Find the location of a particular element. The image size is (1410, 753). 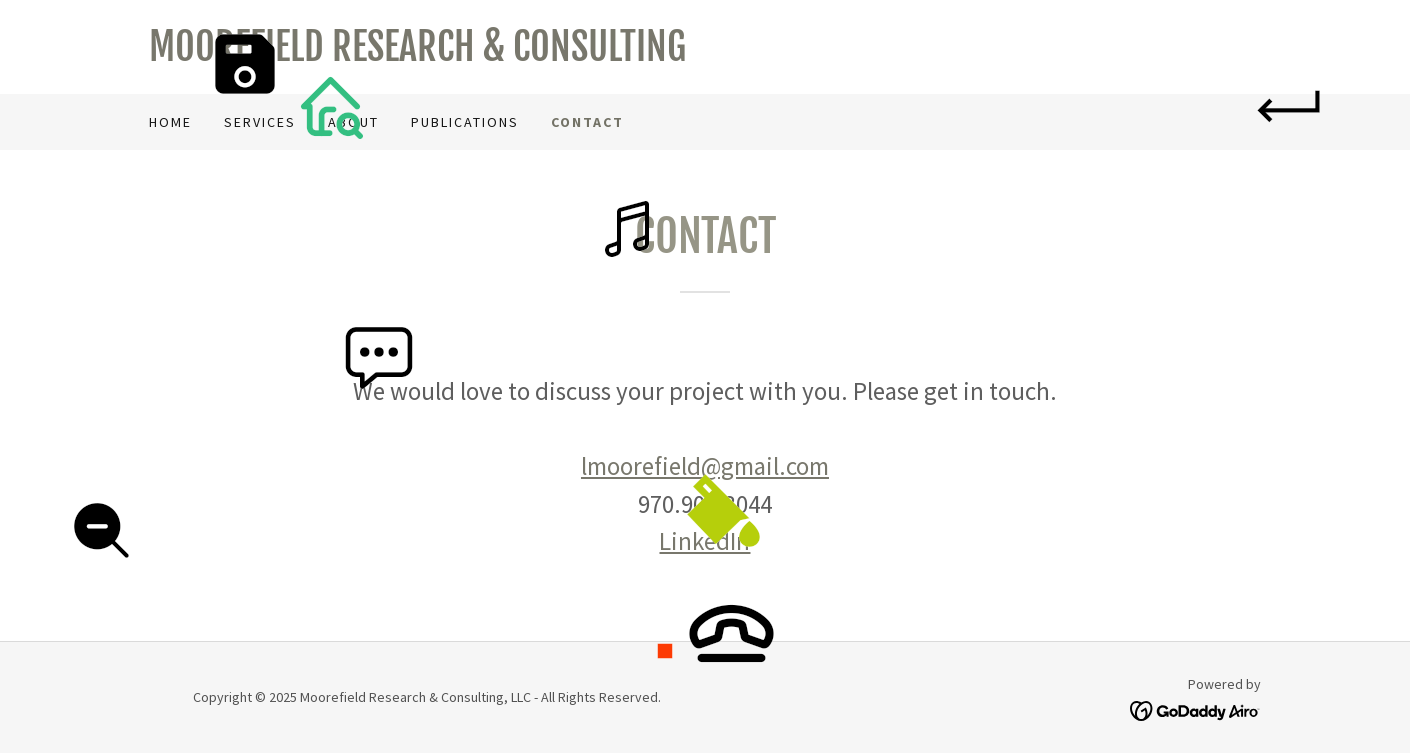

stop media playback is located at coordinates (665, 651).